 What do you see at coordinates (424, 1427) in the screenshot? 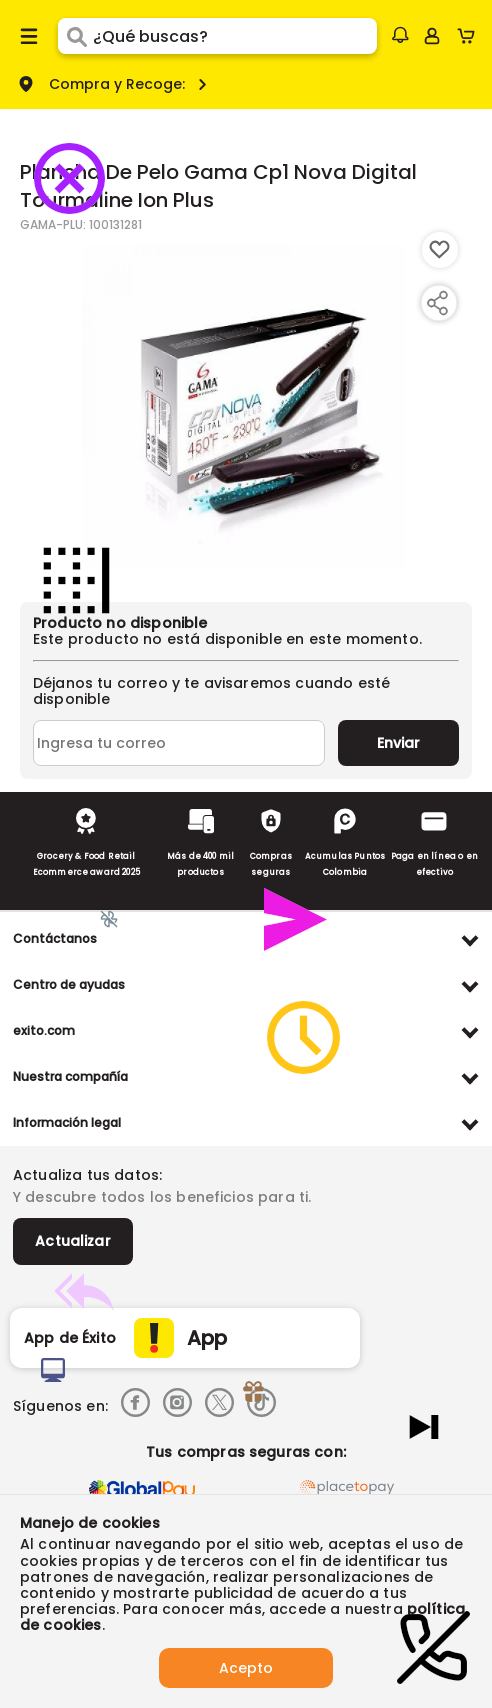
I see `skip to next track` at bounding box center [424, 1427].